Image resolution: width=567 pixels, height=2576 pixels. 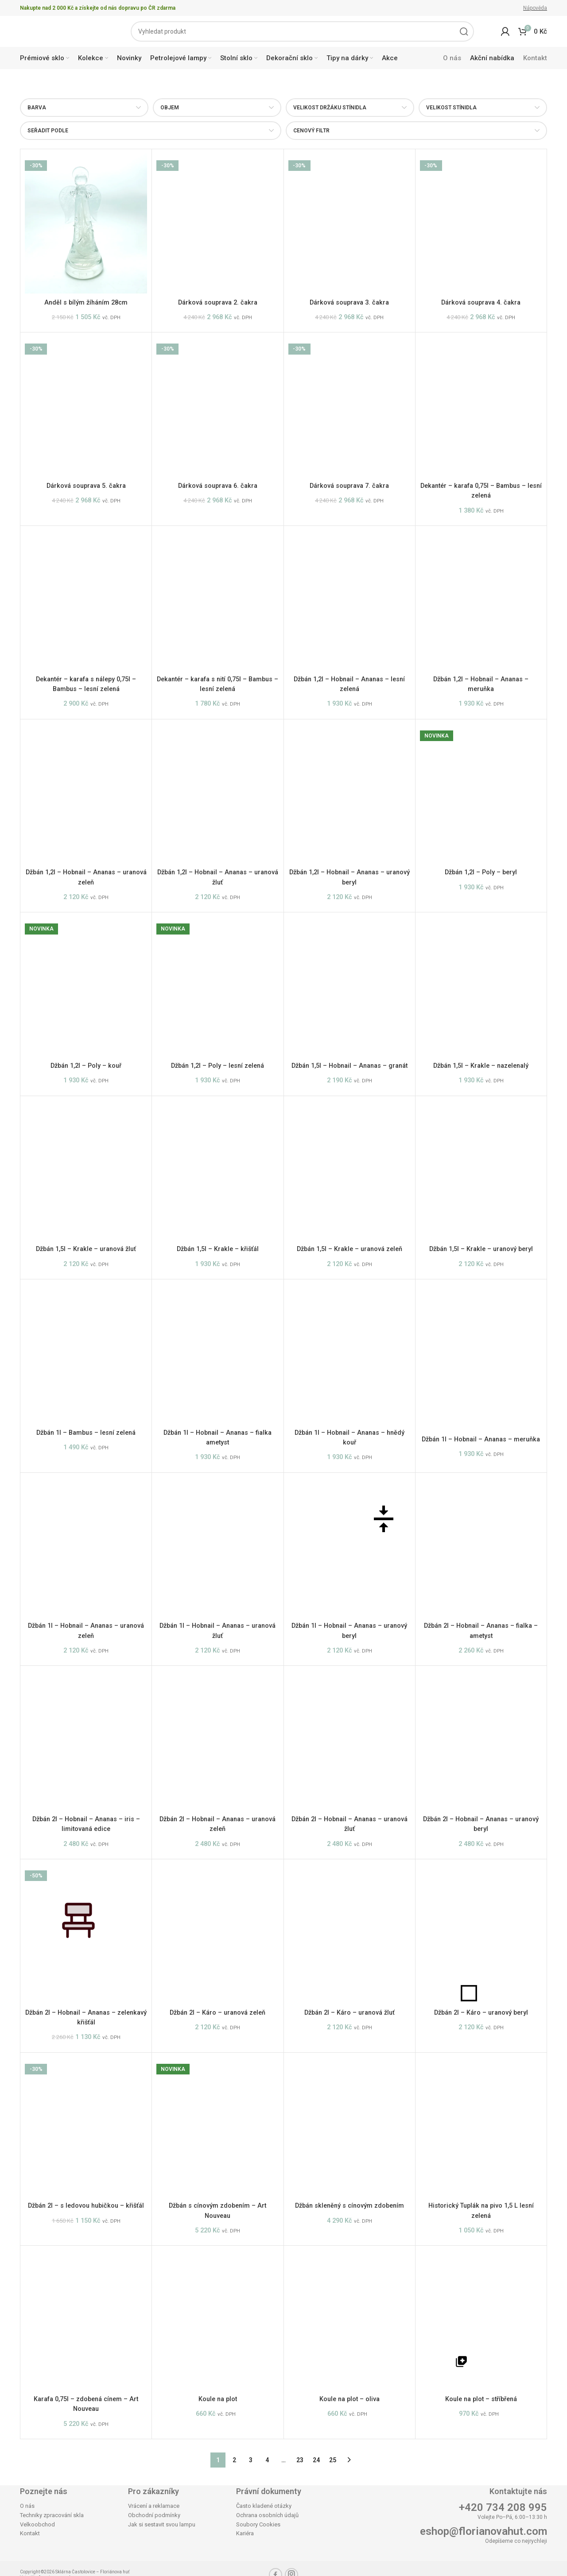 What do you see at coordinates (78, 1920) in the screenshot?
I see `browse furniture or seating options` at bounding box center [78, 1920].